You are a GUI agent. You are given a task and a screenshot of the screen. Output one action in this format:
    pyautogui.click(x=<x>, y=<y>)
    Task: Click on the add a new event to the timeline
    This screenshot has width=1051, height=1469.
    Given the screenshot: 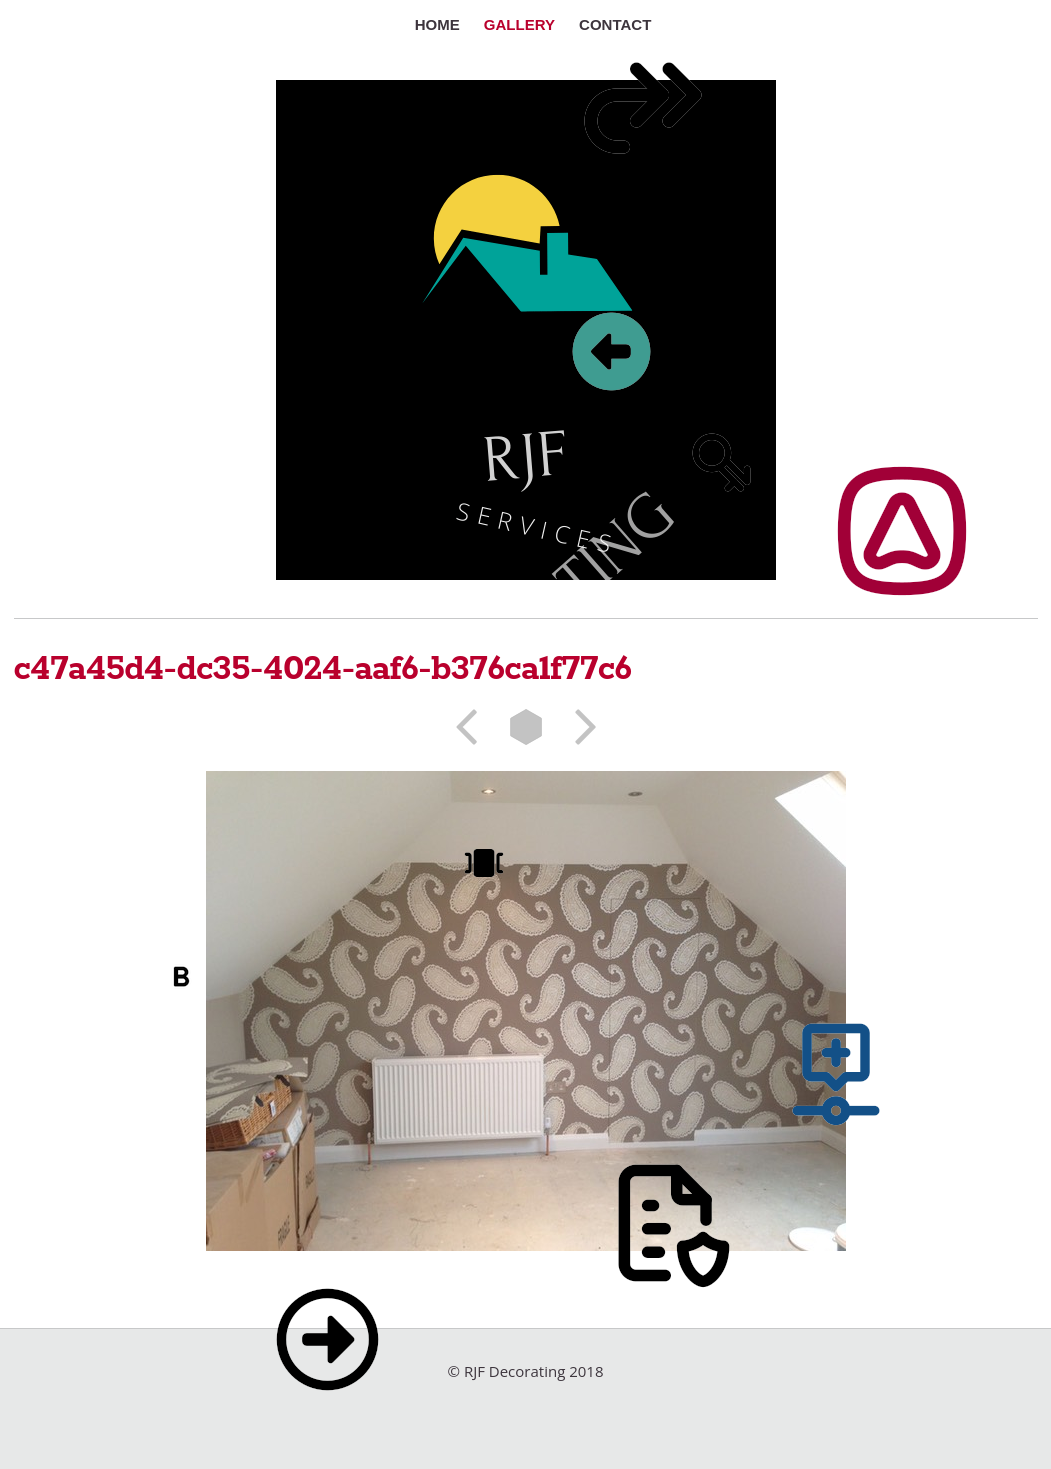 What is the action you would take?
    pyautogui.click(x=836, y=1072)
    